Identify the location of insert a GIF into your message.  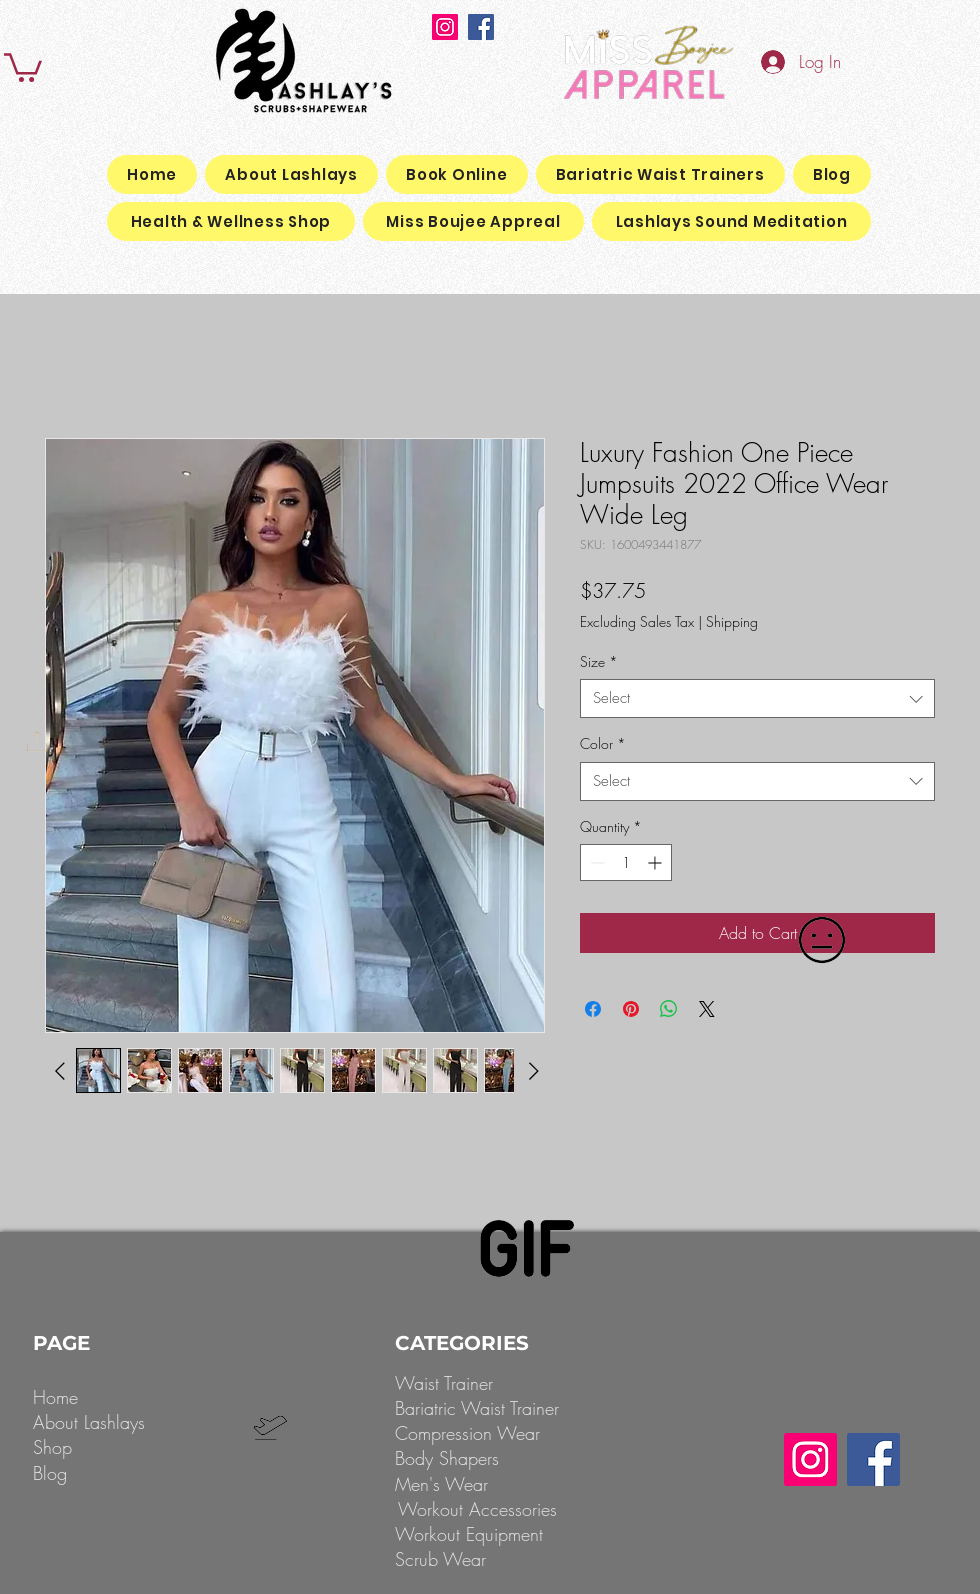
(525, 1248).